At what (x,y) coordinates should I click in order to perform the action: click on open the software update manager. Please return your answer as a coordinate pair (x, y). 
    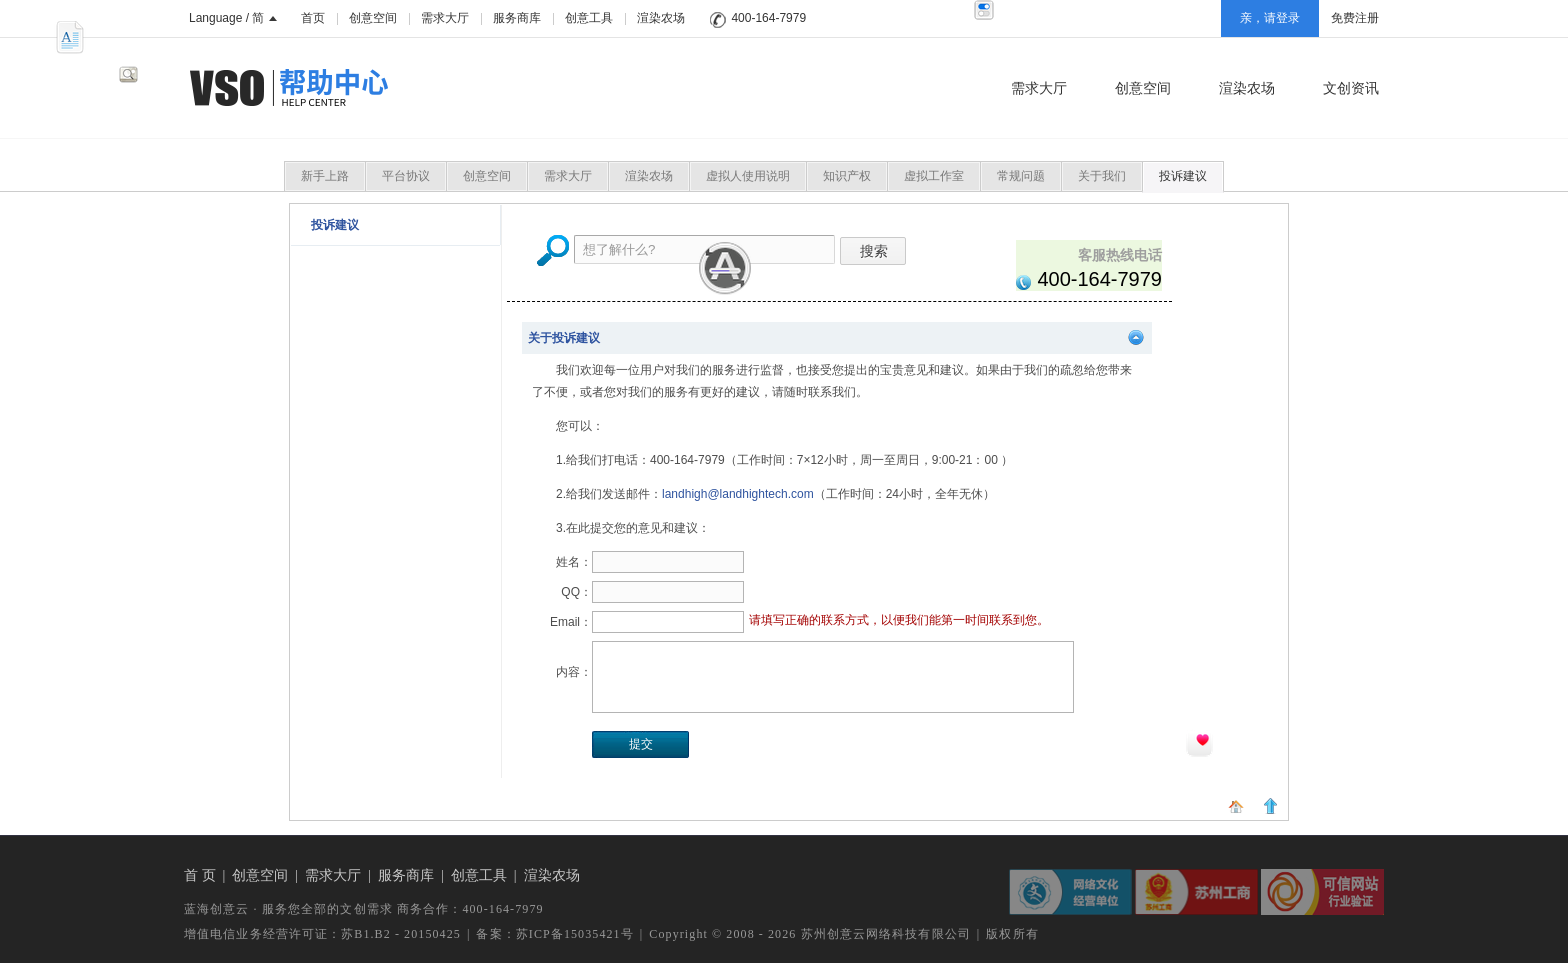
    Looking at the image, I should click on (725, 268).